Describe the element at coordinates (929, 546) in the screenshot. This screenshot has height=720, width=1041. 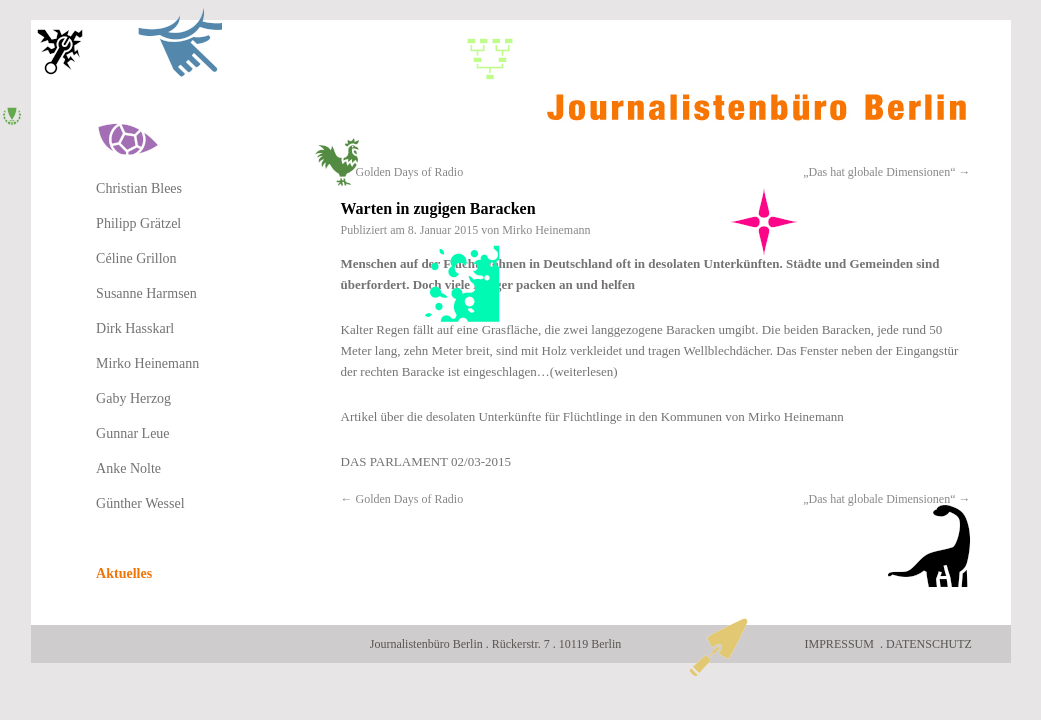
I see `dinosaur category or prehistoric theme indicator` at that location.